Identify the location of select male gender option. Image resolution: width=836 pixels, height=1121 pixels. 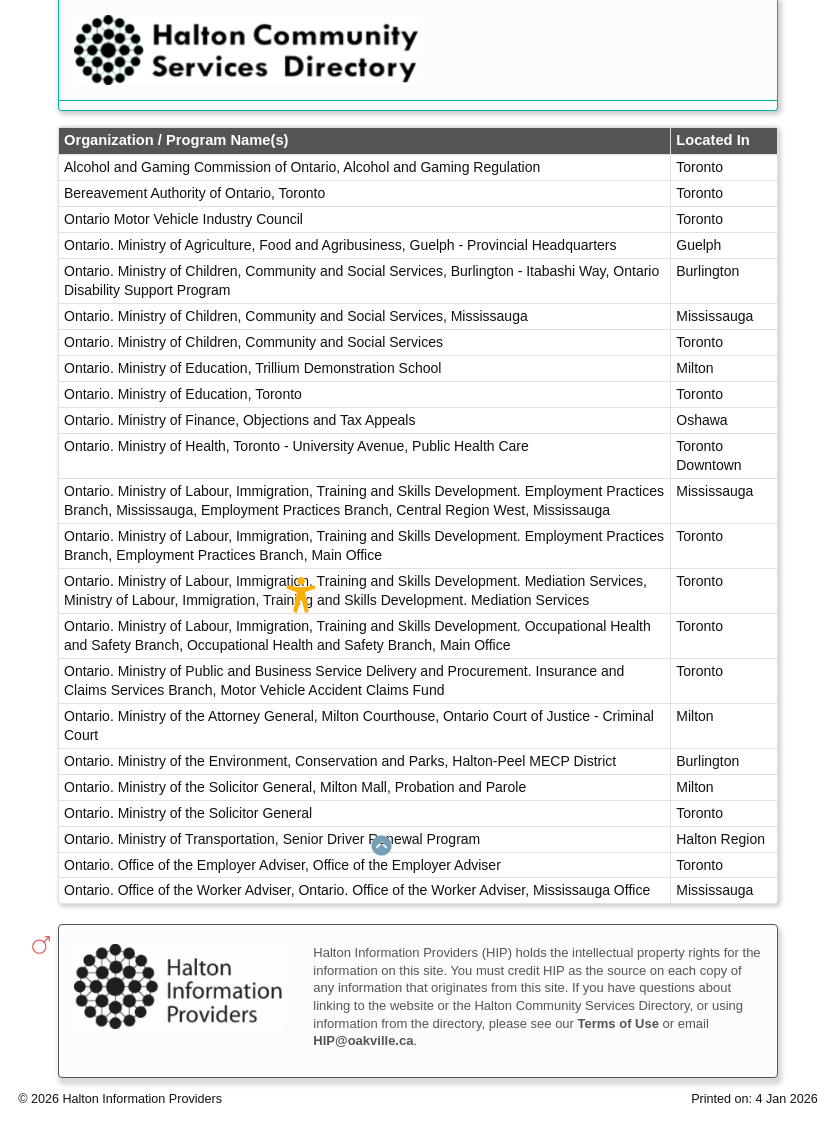
(41, 945).